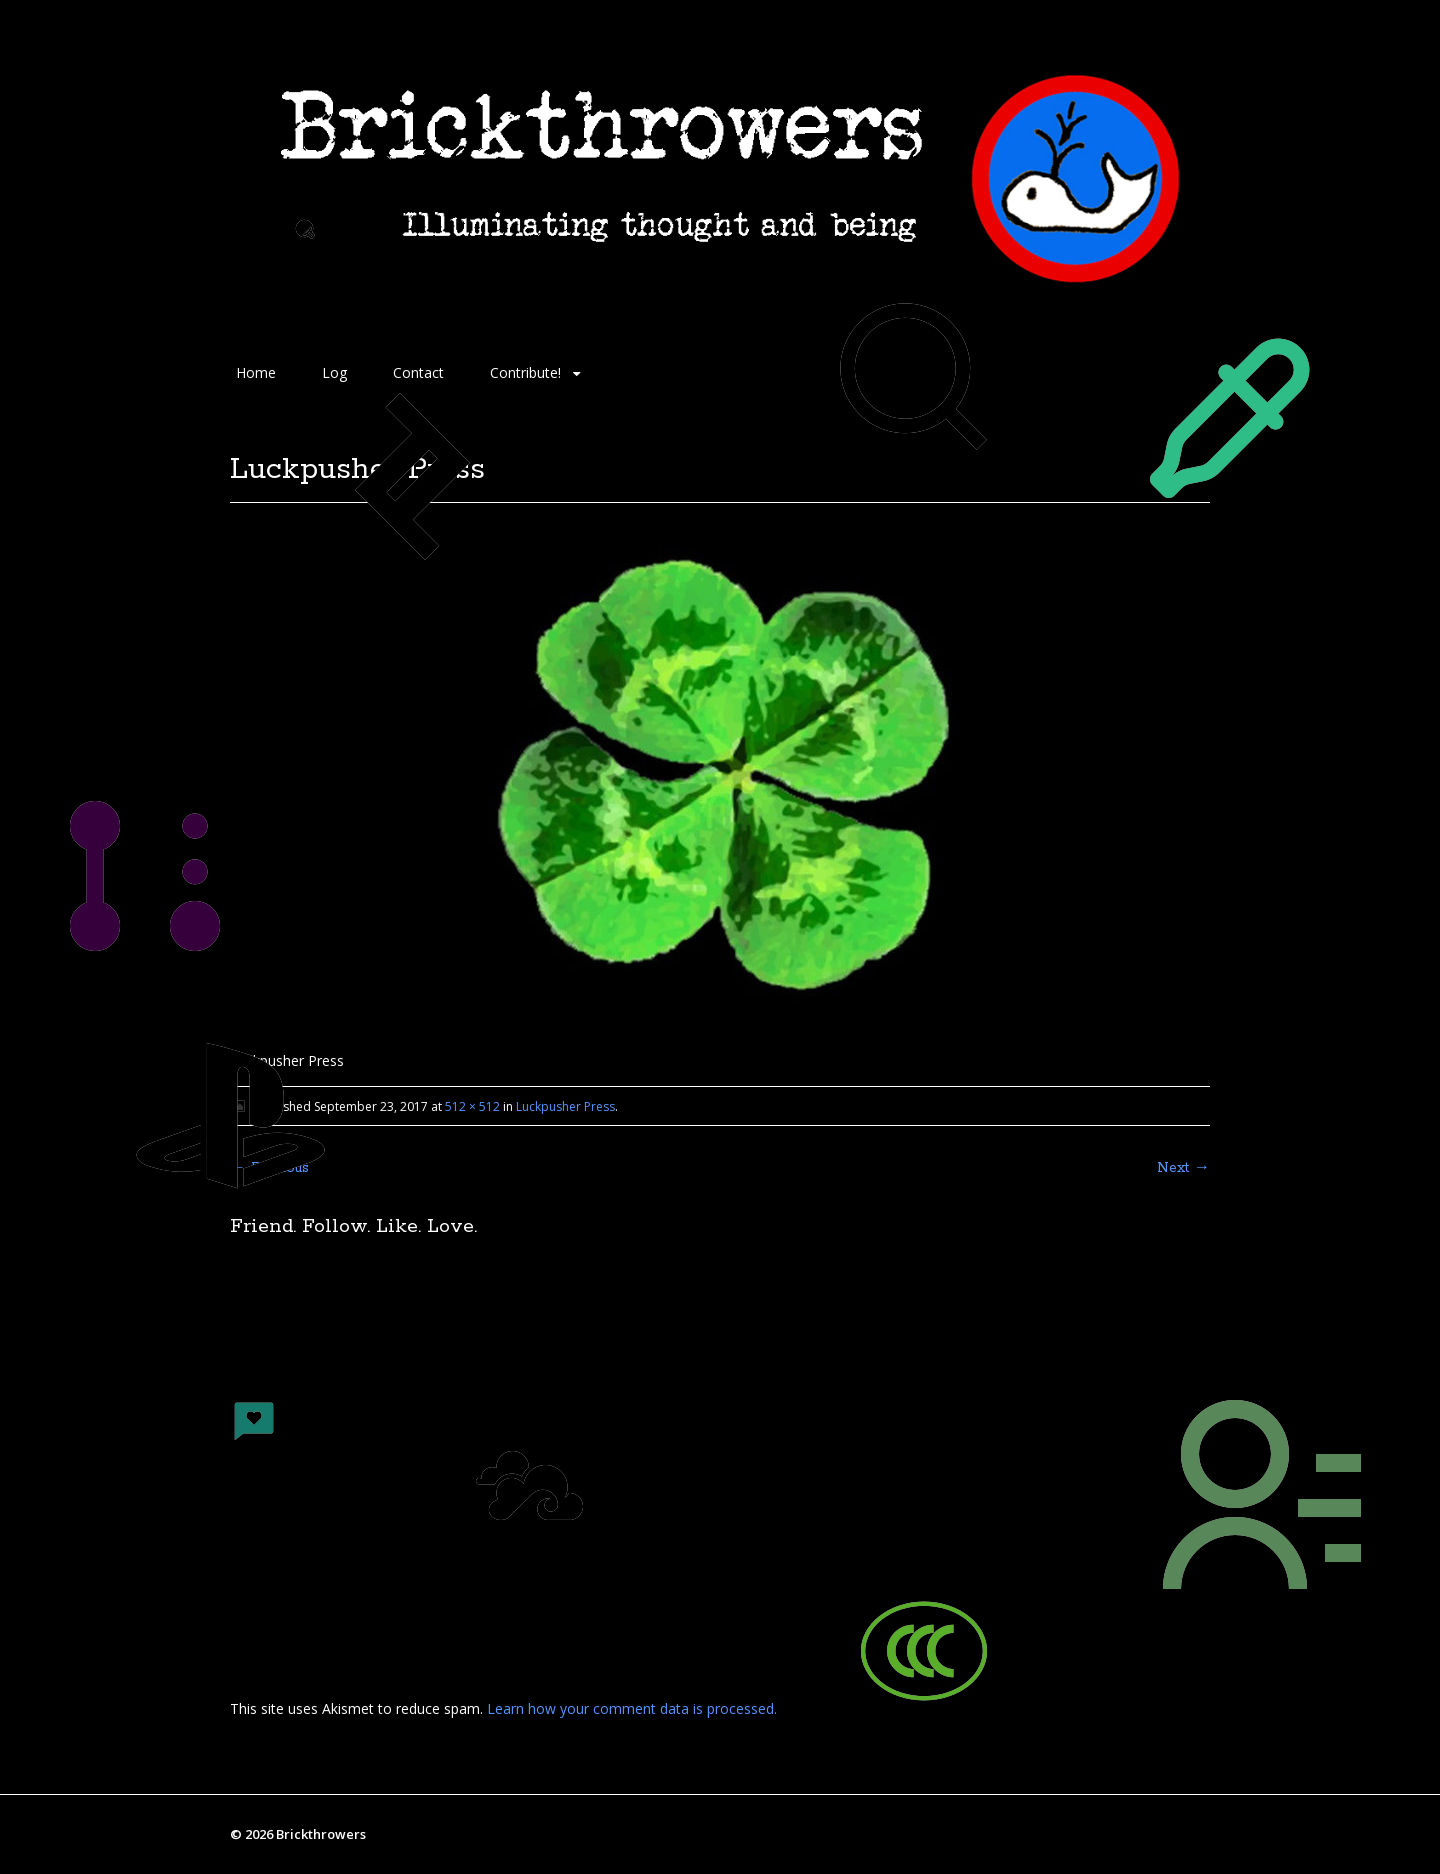 The width and height of the screenshot is (1440, 1874). What do you see at coordinates (529, 1485) in the screenshot?
I see `open seafile cloud storage app` at bounding box center [529, 1485].